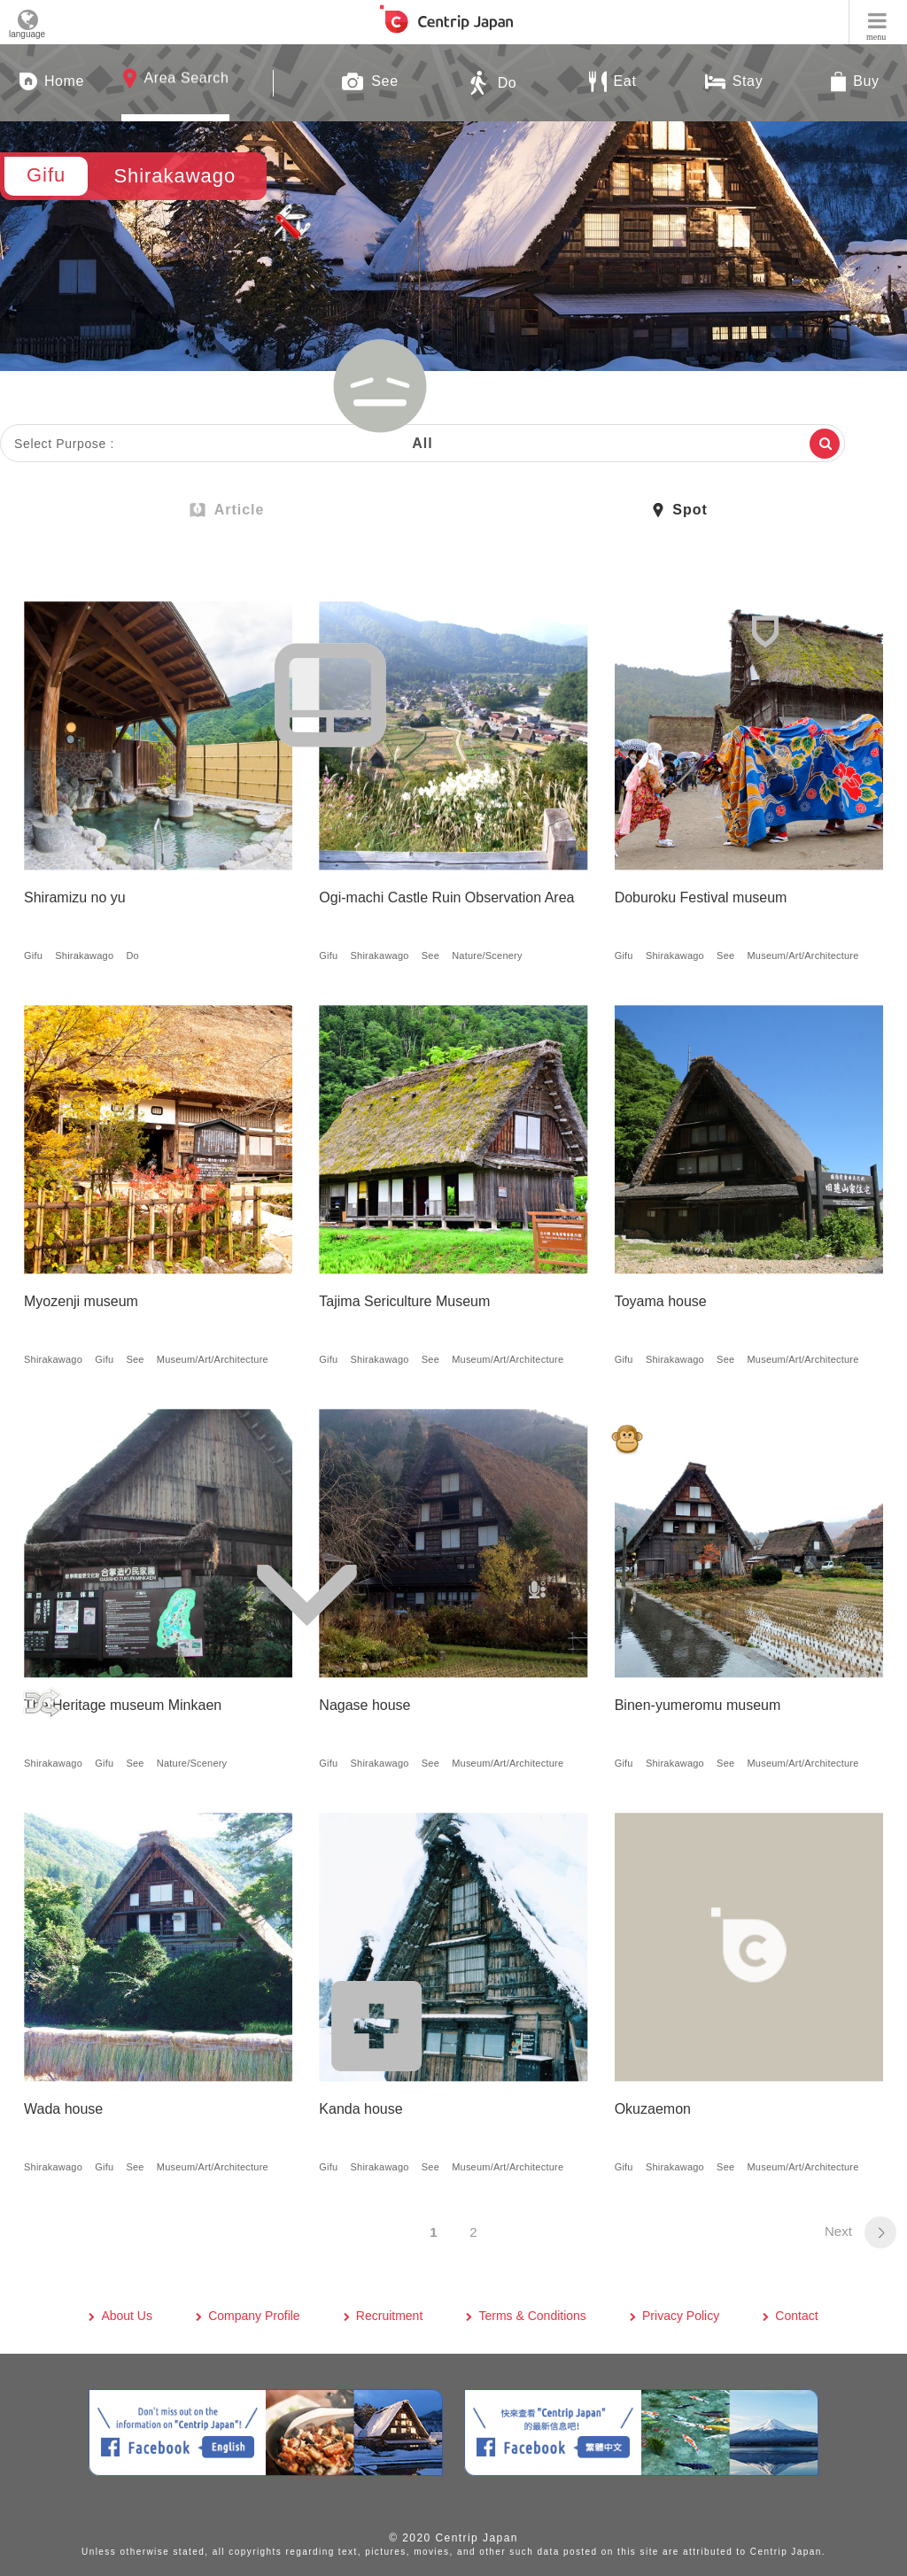 The width and height of the screenshot is (907, 2576). I want to click on zoom in on the current view, so click(376, 2026).